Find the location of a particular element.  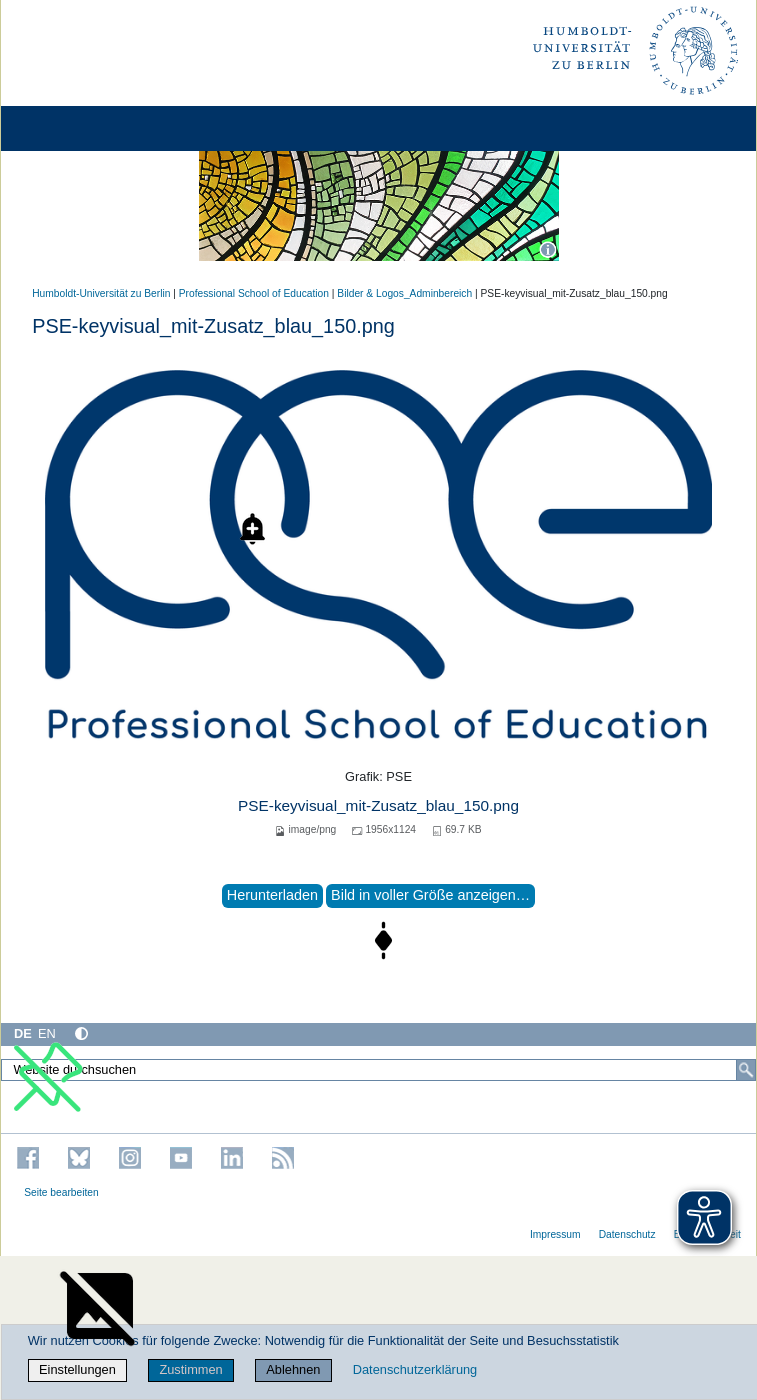

image failed to load is located at coordinates (100, 1306).